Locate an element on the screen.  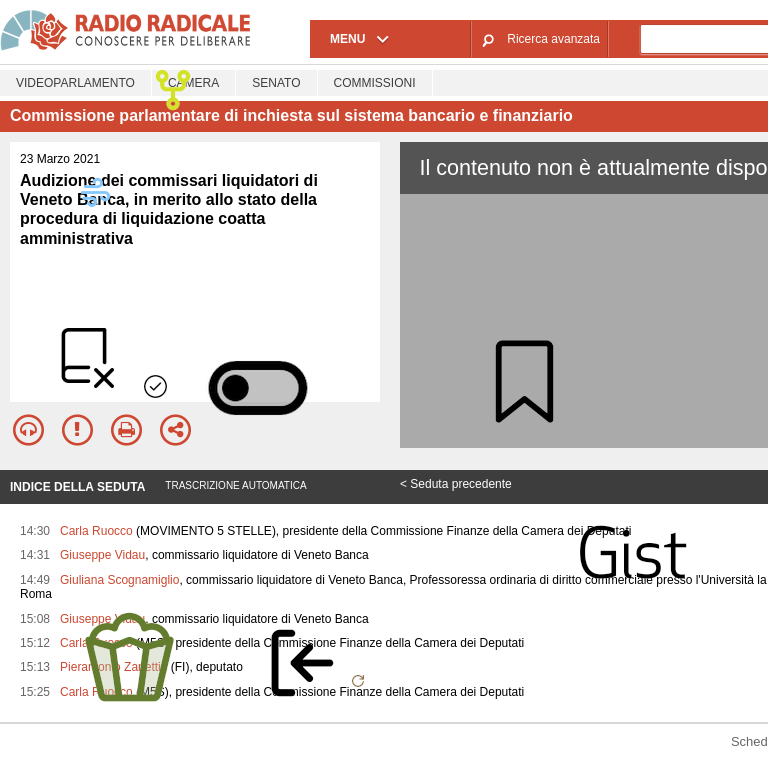
delete a repository is located at coordinates (84, 358).